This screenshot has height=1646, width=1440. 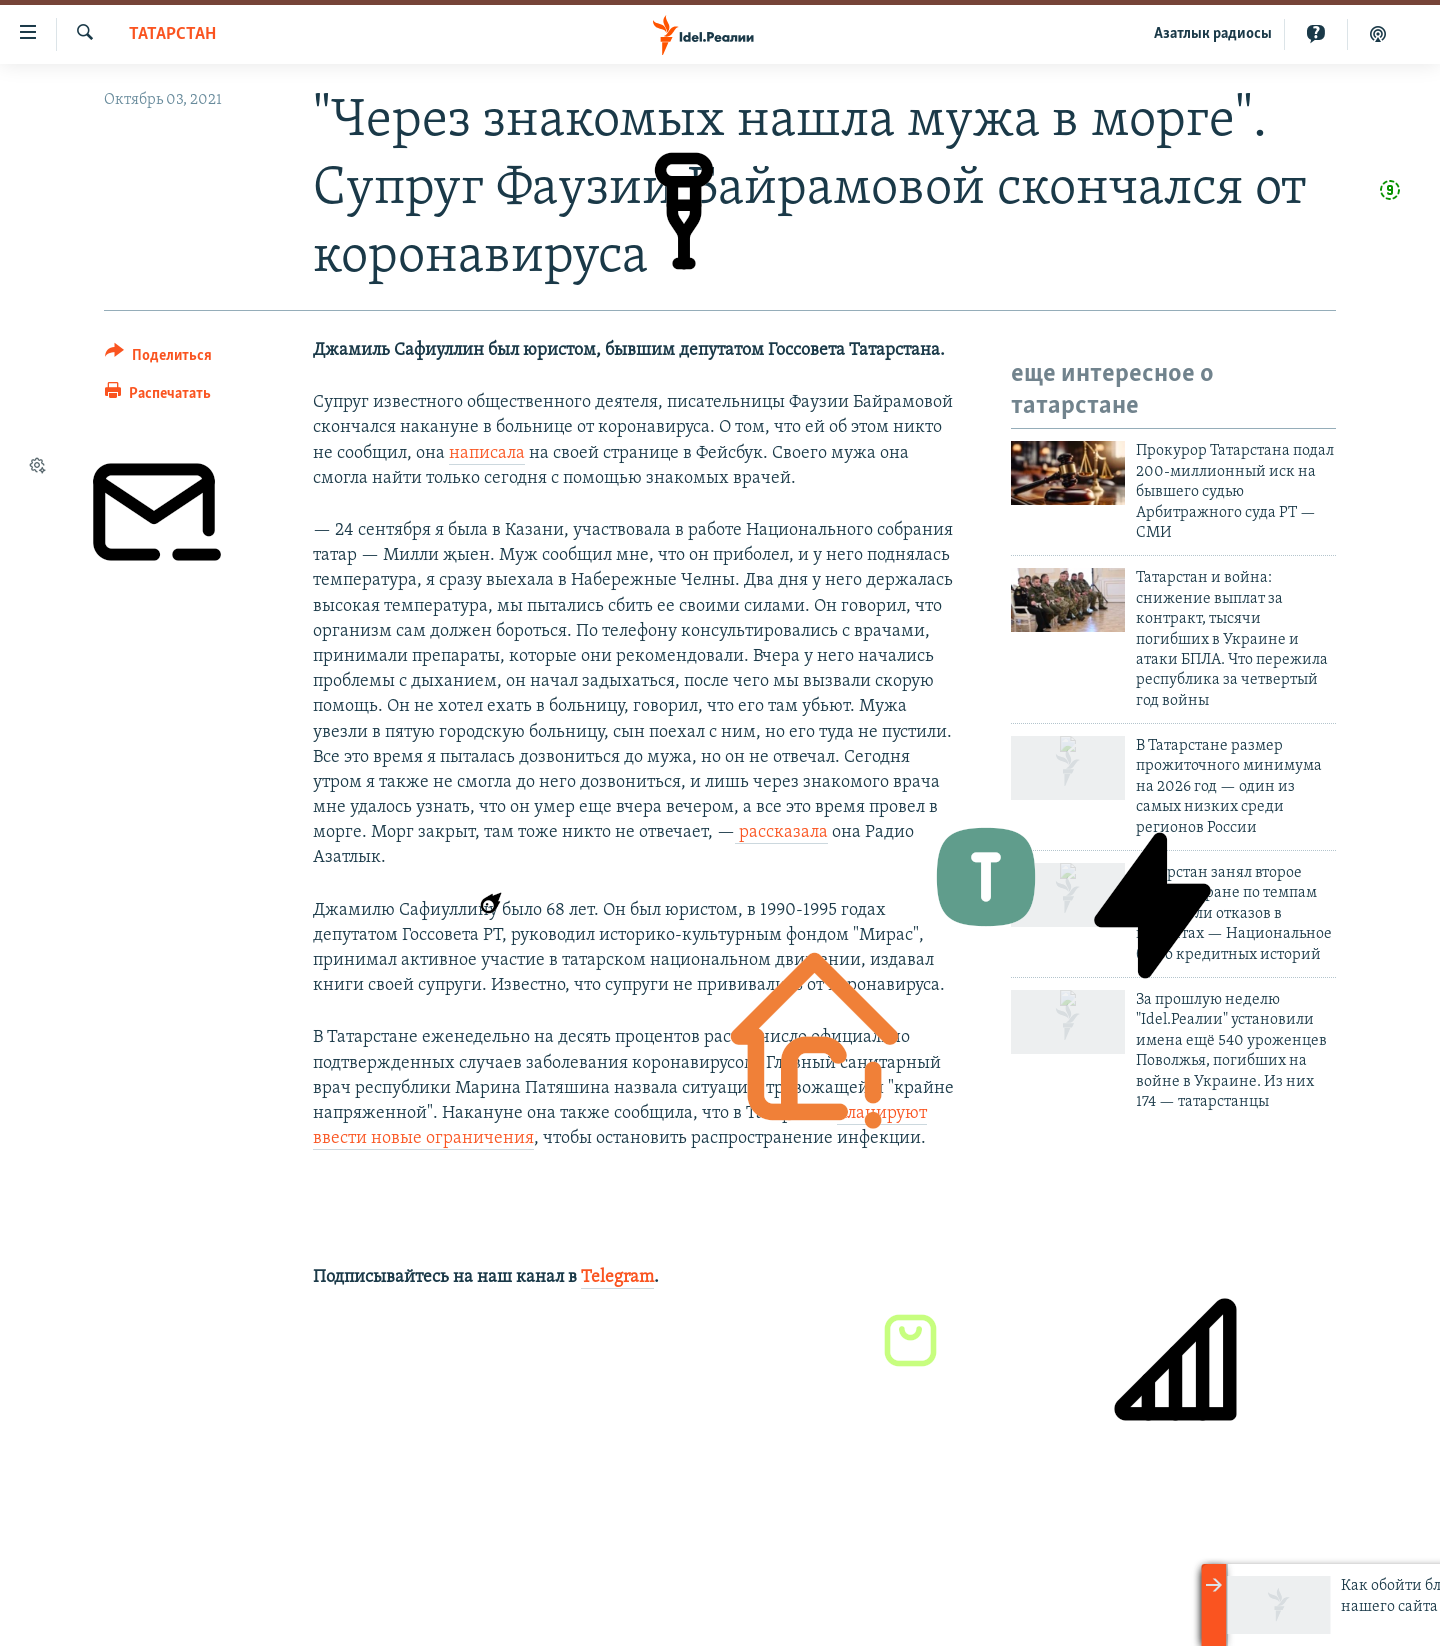 I want to click on indicates 9 items remaining or pending, so click(x=1390, y=190).